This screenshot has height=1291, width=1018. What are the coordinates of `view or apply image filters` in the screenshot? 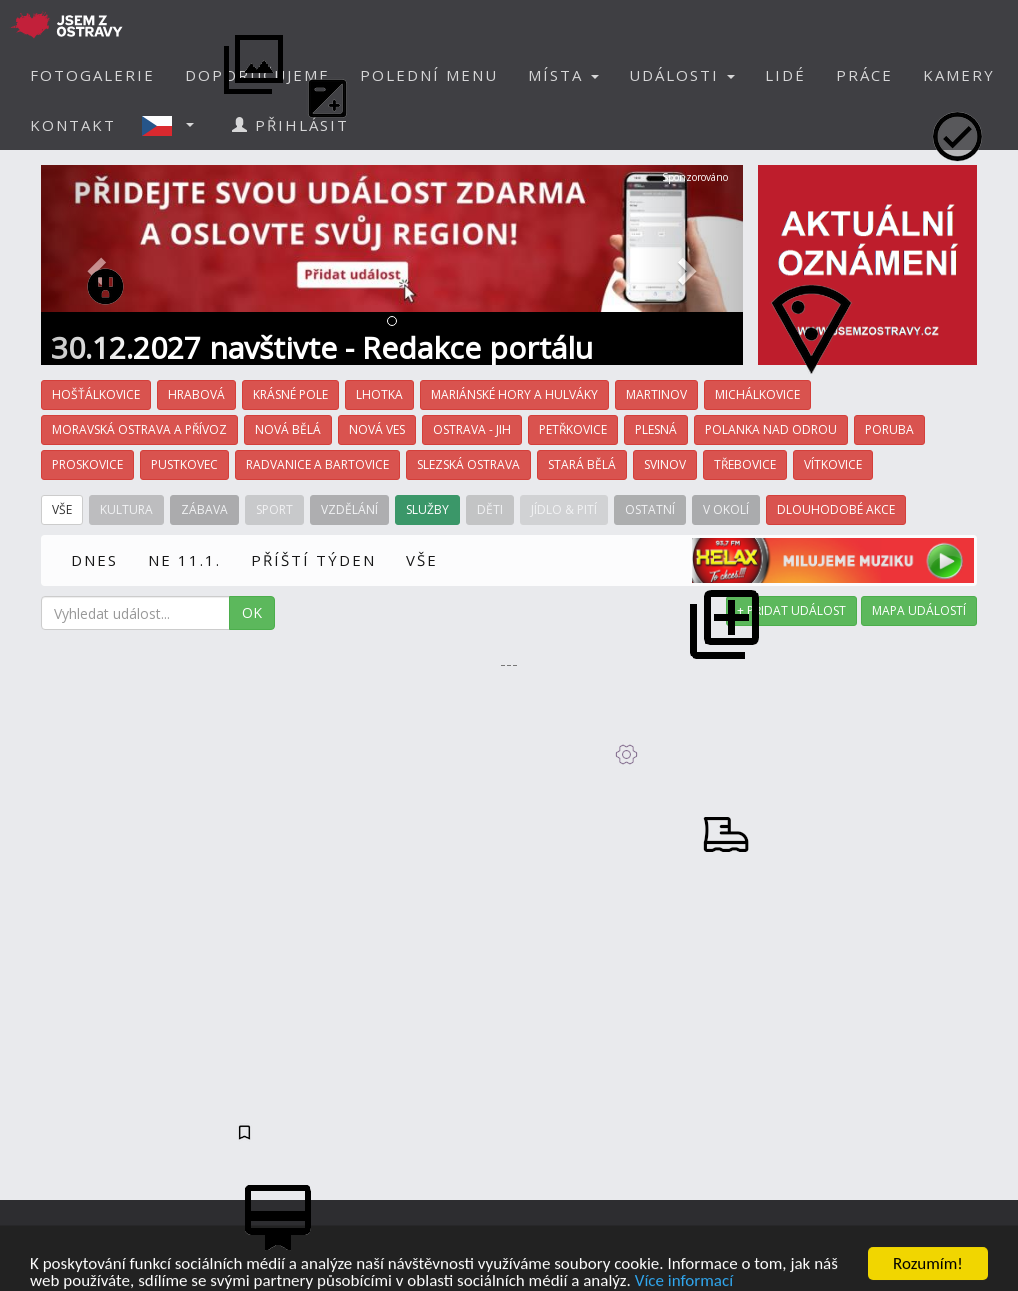 It's located at (253, 64).